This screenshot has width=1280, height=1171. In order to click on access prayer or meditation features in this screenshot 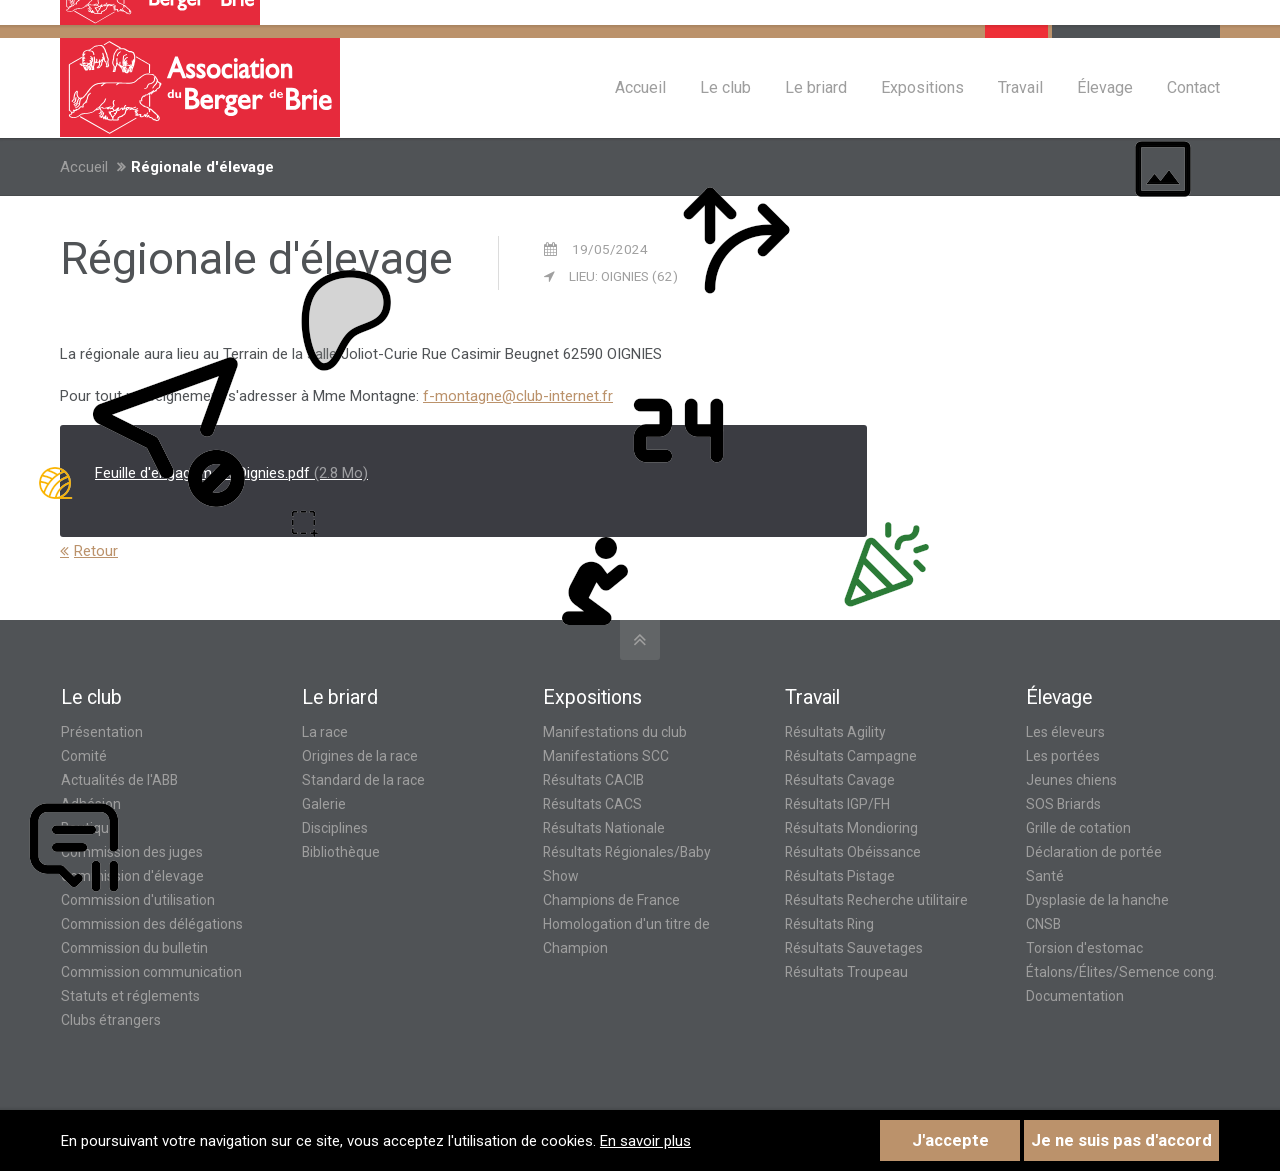, I will do `click(595, 581)`.